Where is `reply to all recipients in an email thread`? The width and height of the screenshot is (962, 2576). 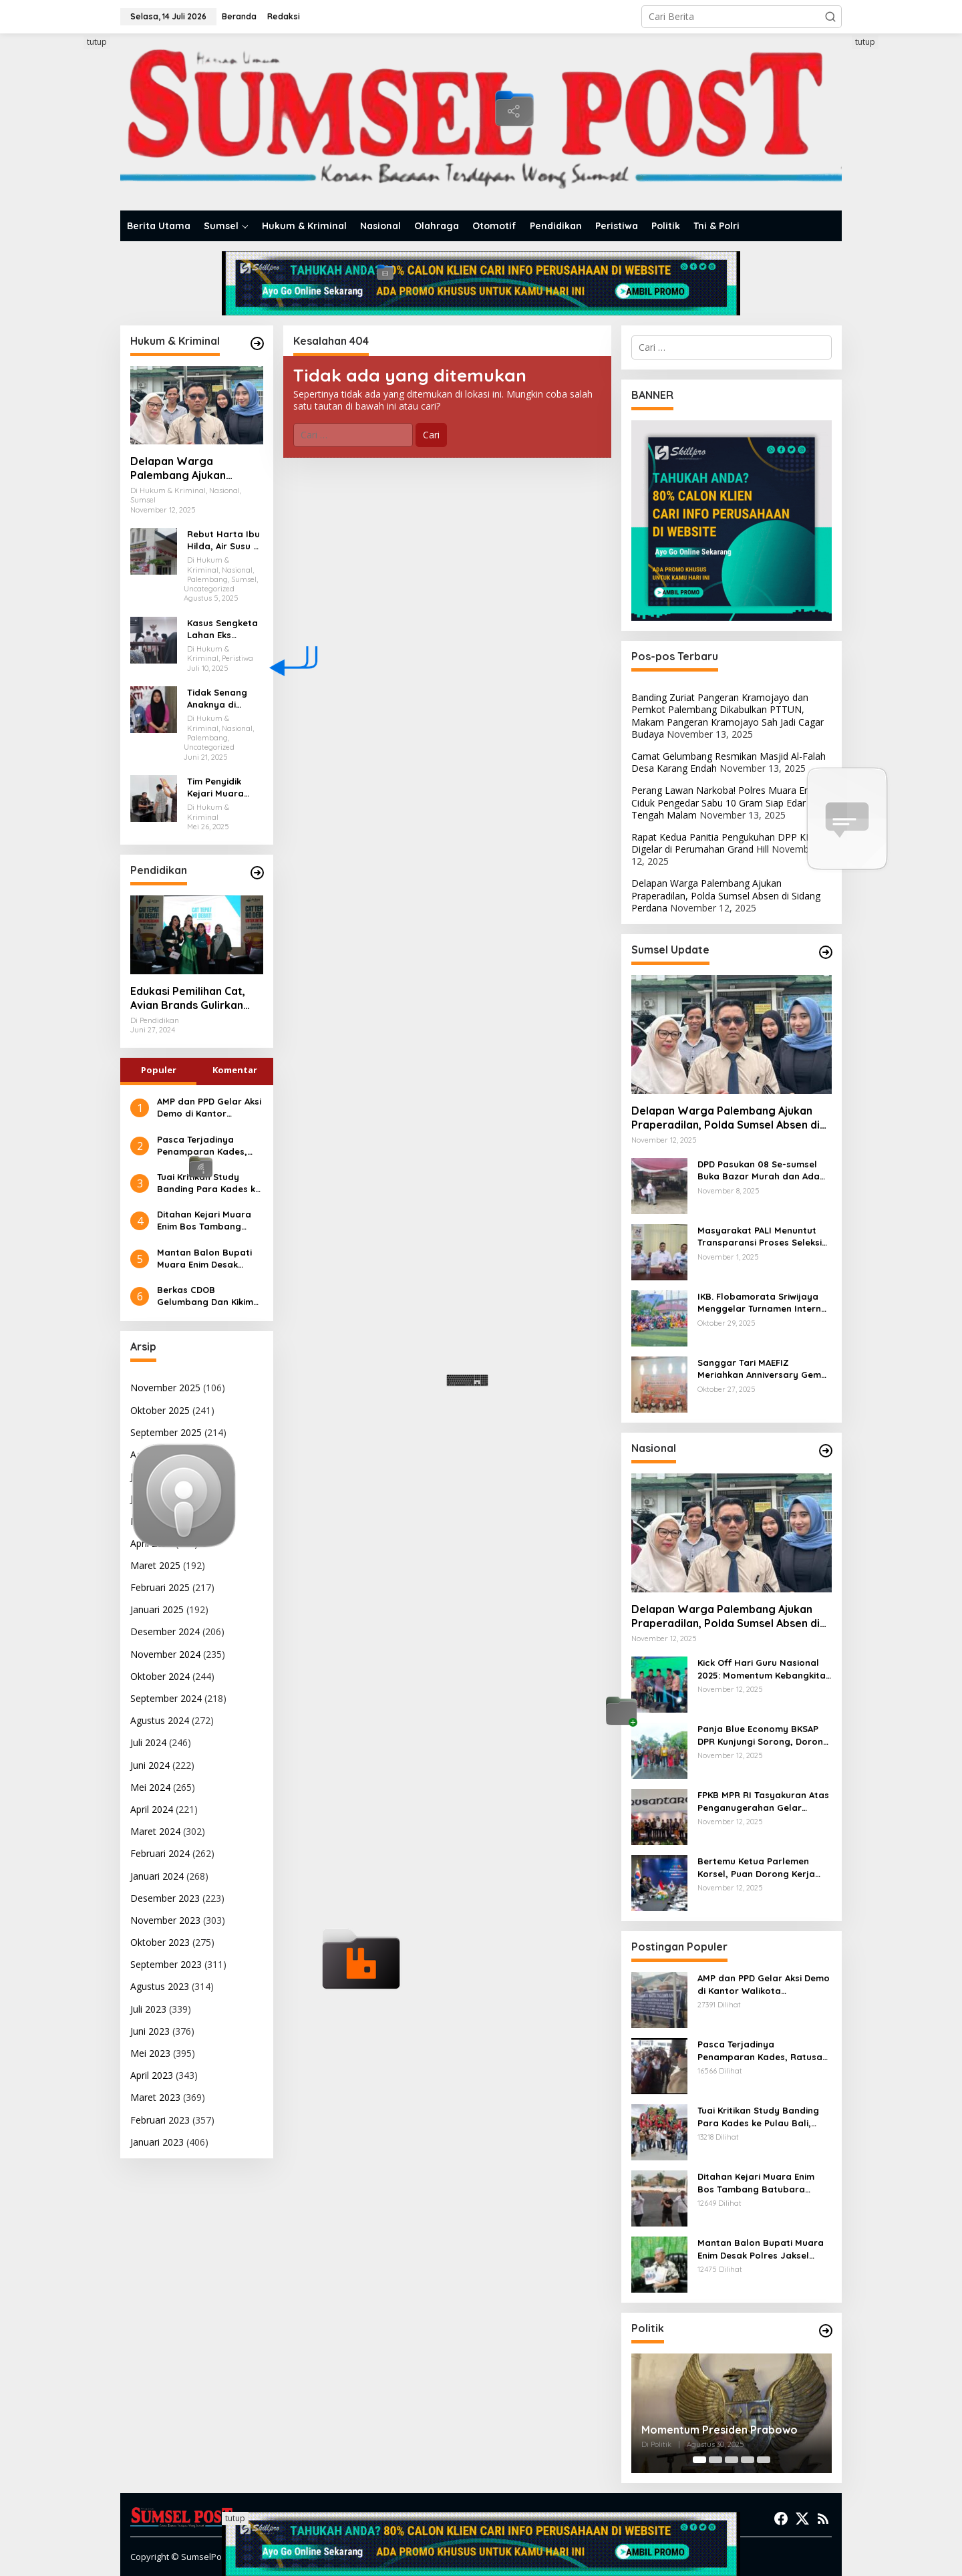 reply to all recipients in an email thread is located at coordinates (293, 661).